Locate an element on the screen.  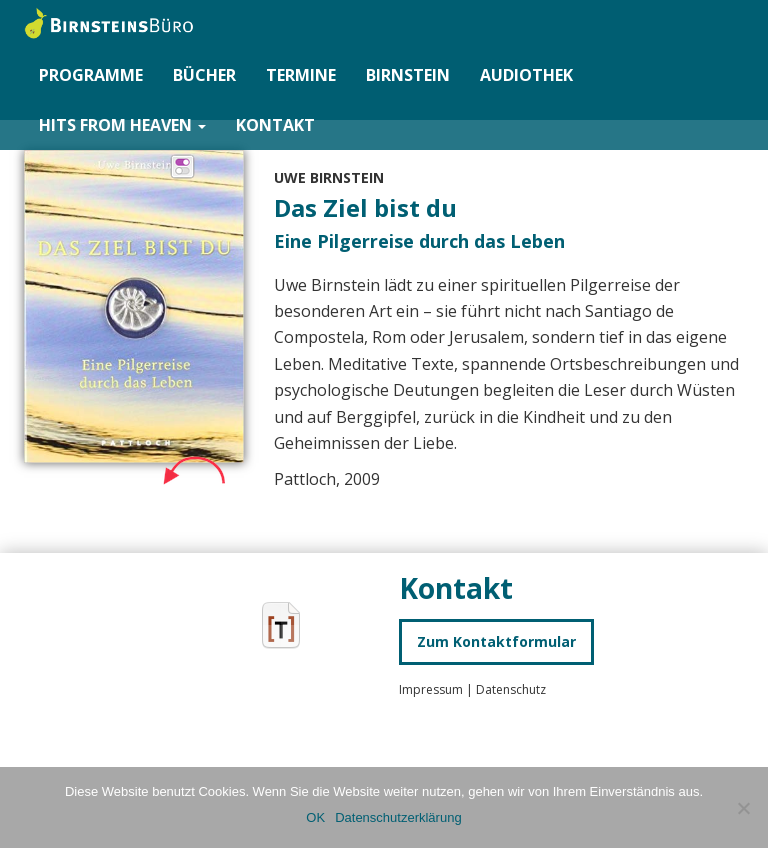
undo the last action is located at coordinates (194, 470).